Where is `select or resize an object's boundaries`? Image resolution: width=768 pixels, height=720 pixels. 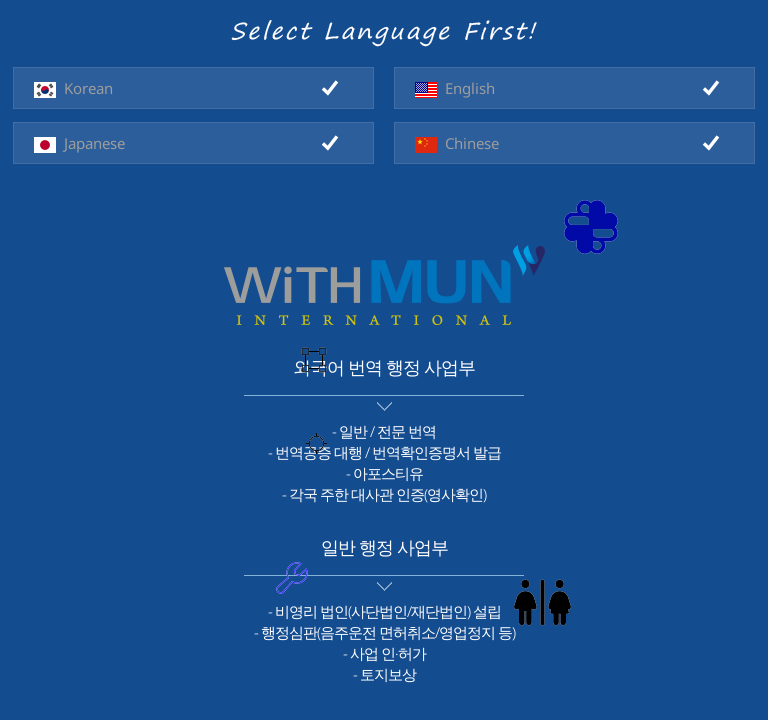
select or resize an object's boundaries is located at coordinates (314, 360).